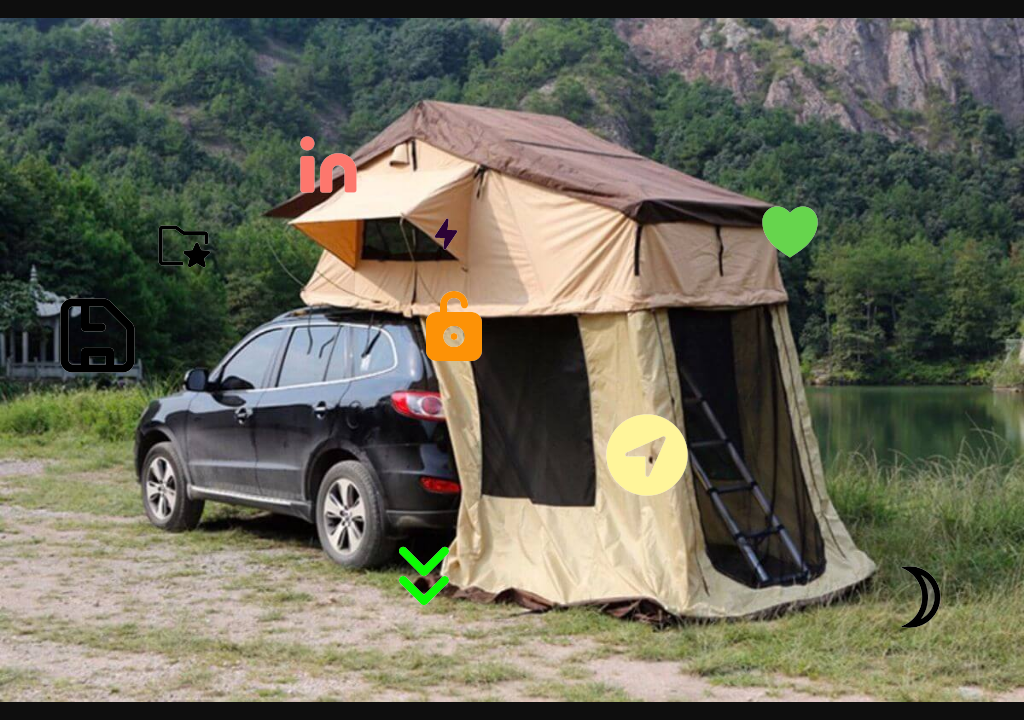 This screenshot has height=720, width=1024. What do you see at coordinates (790, 232) in the screenshot?
I see `add to favorites` at bounding box center [790, 232].